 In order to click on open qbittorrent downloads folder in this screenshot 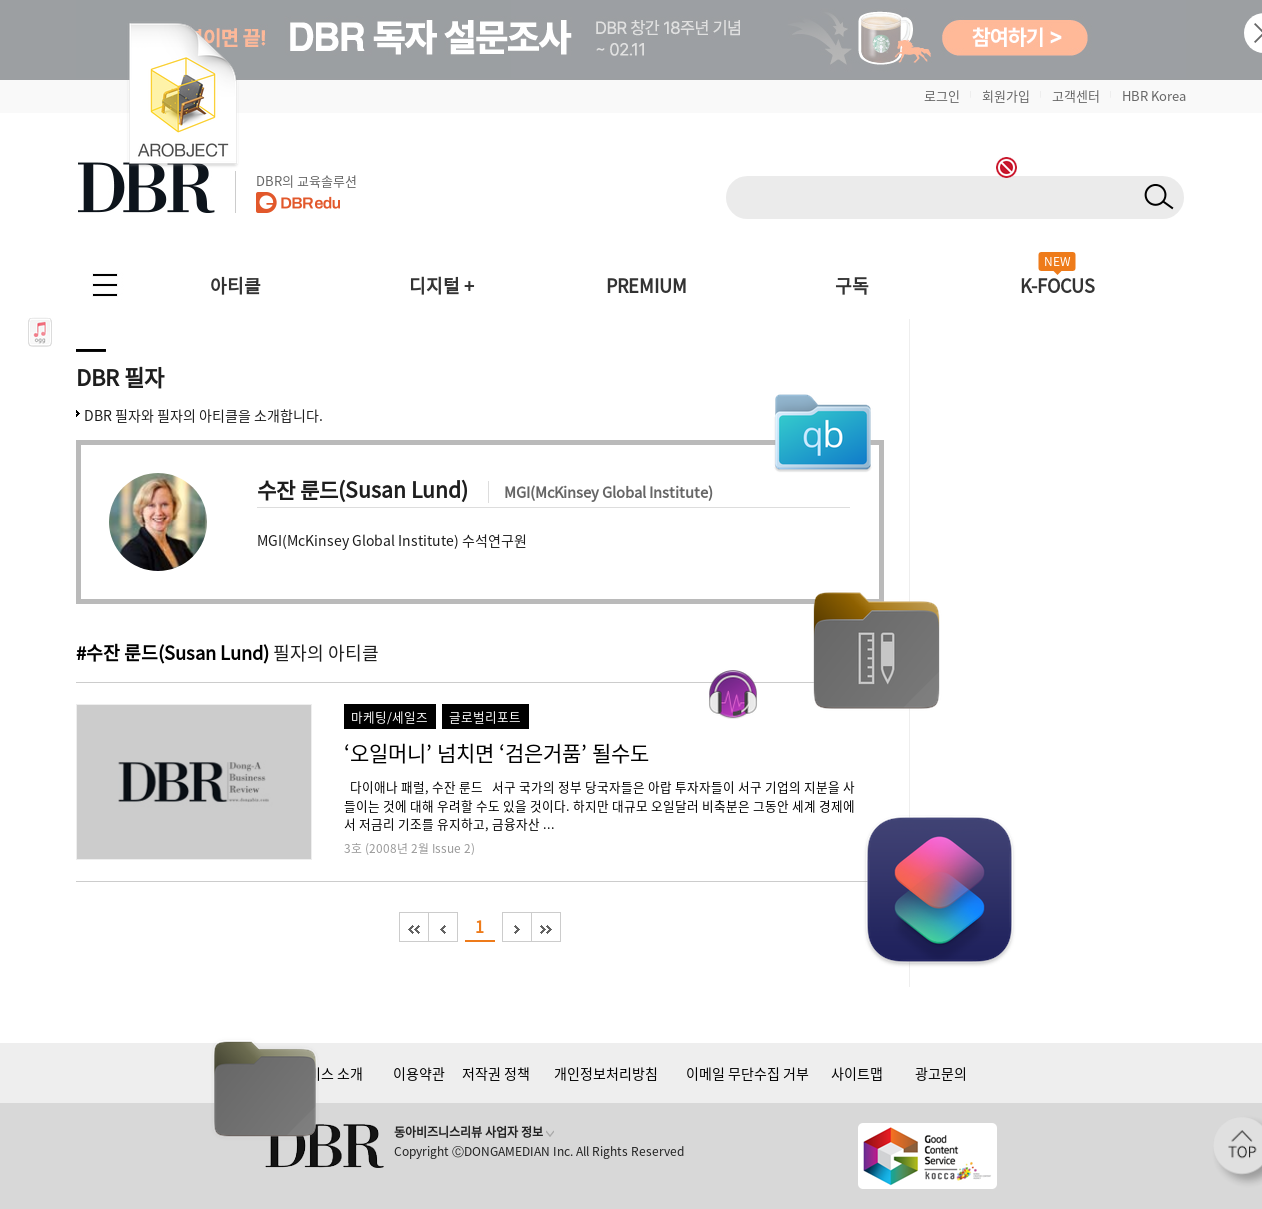, I will do `click(822, 434)`.